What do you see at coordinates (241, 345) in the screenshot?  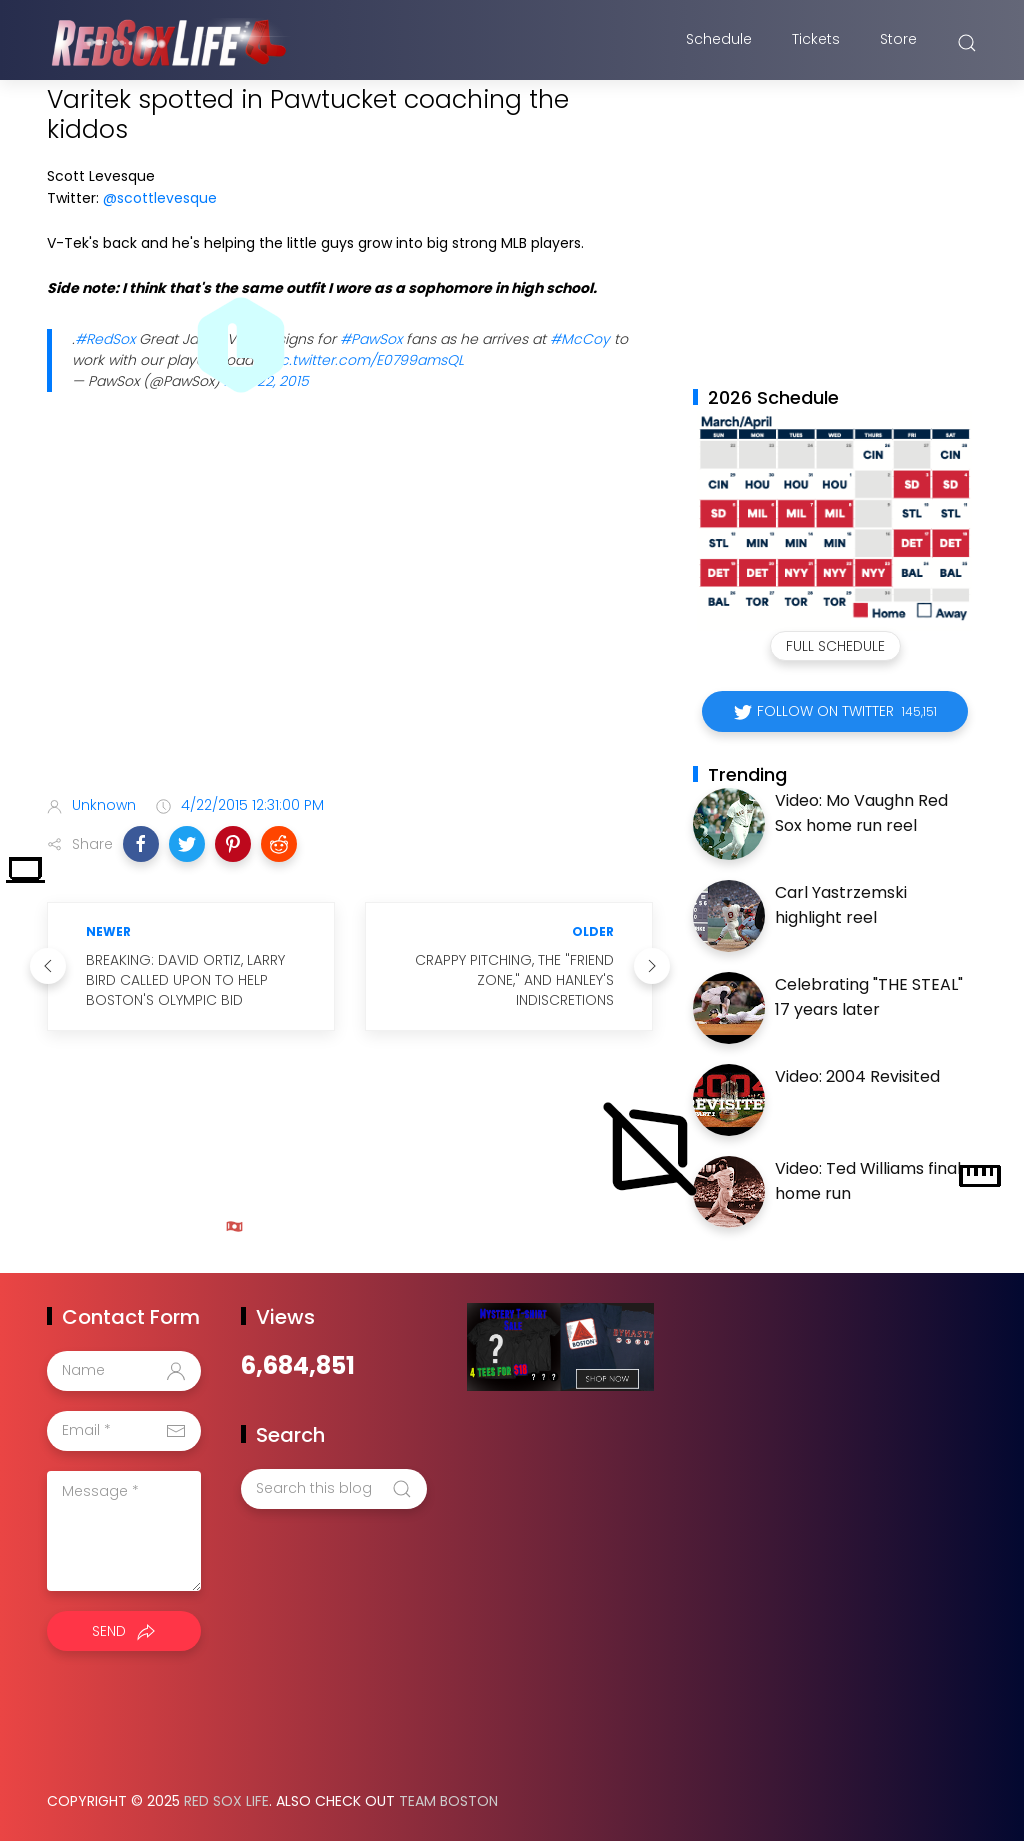 I see `indicates a category or item labeled "L"` at bounding box center [241, 345].